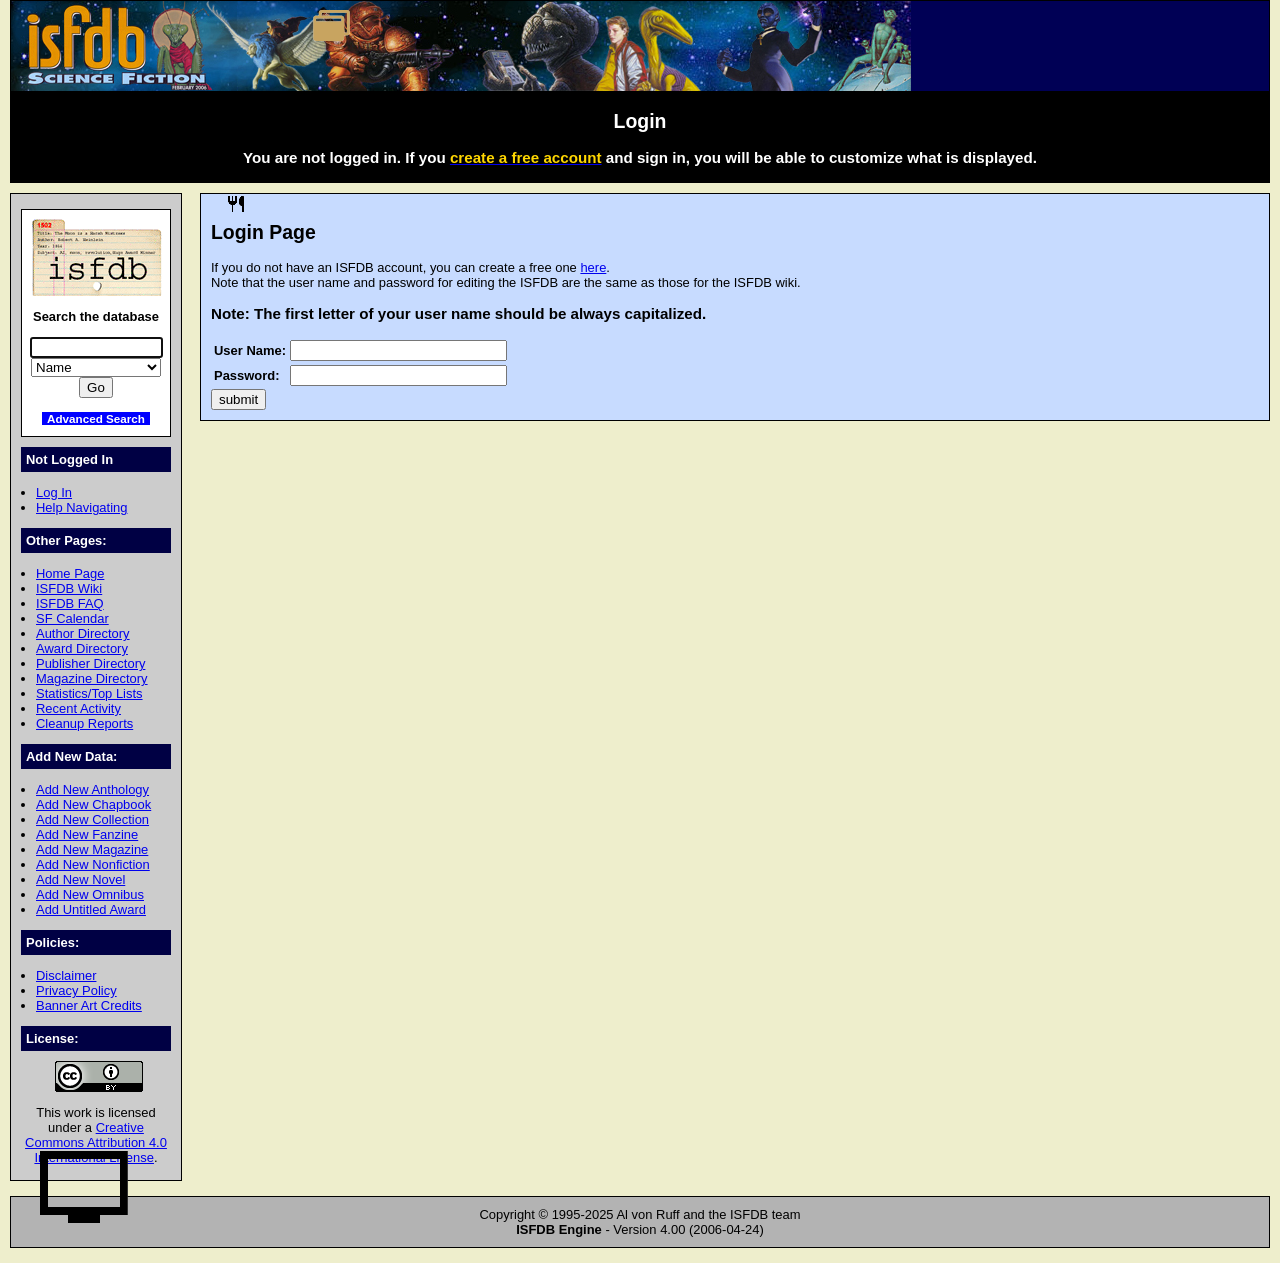  I want to click on find nearby restaurants, so click(236, 204).